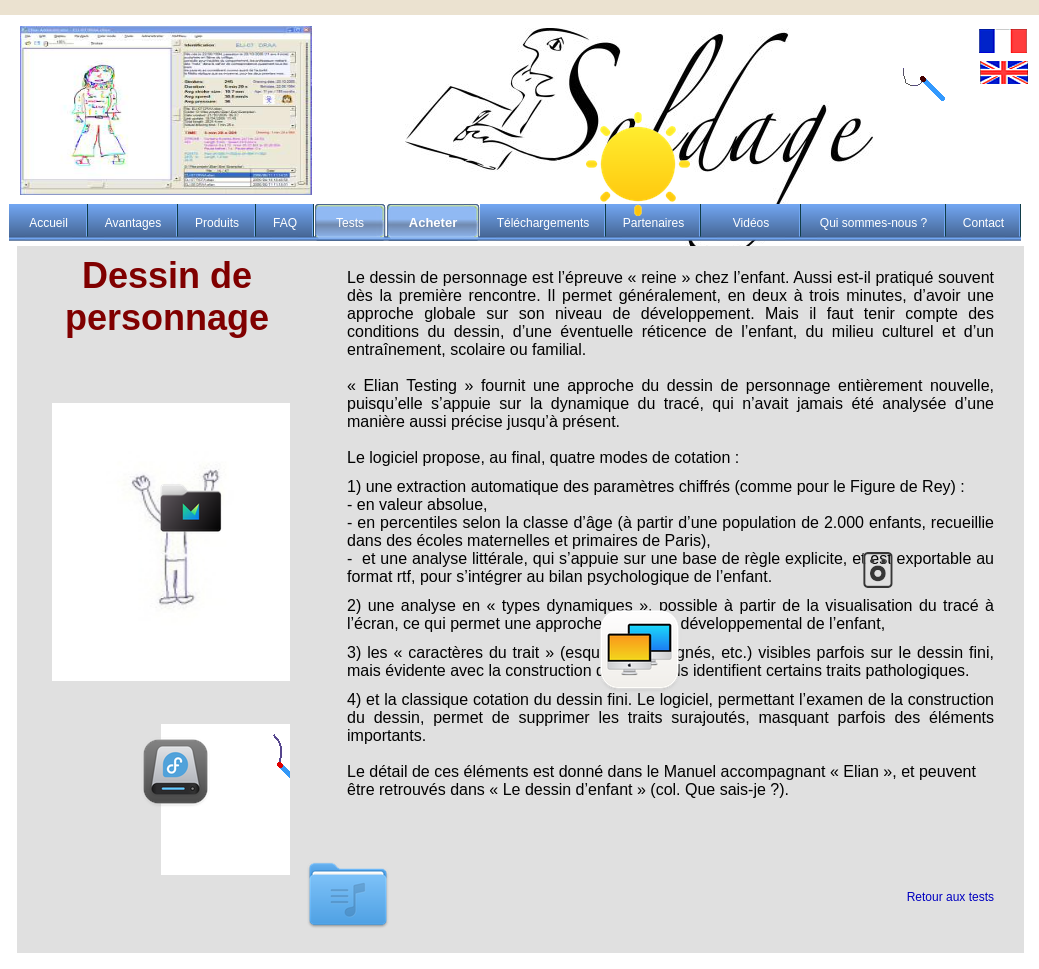 The width and height of the screenshot is (1039, 969). What do you see at coordinates (638, 164) in the screenshot?
I see `indicates clear or sunny weather conditions` at bounding box center [638, 164].